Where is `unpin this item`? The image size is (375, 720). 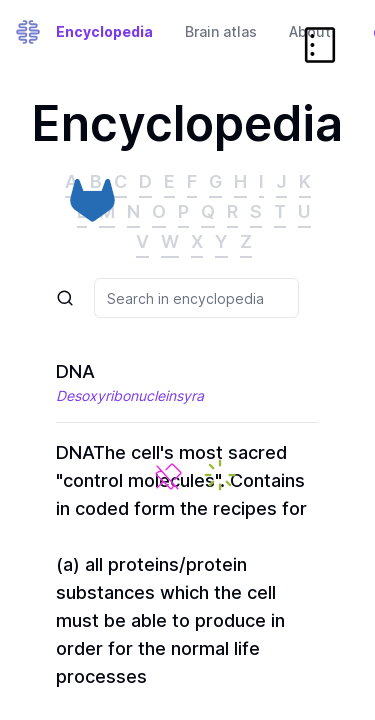 unpin this item is located at coordinates (167, 477).